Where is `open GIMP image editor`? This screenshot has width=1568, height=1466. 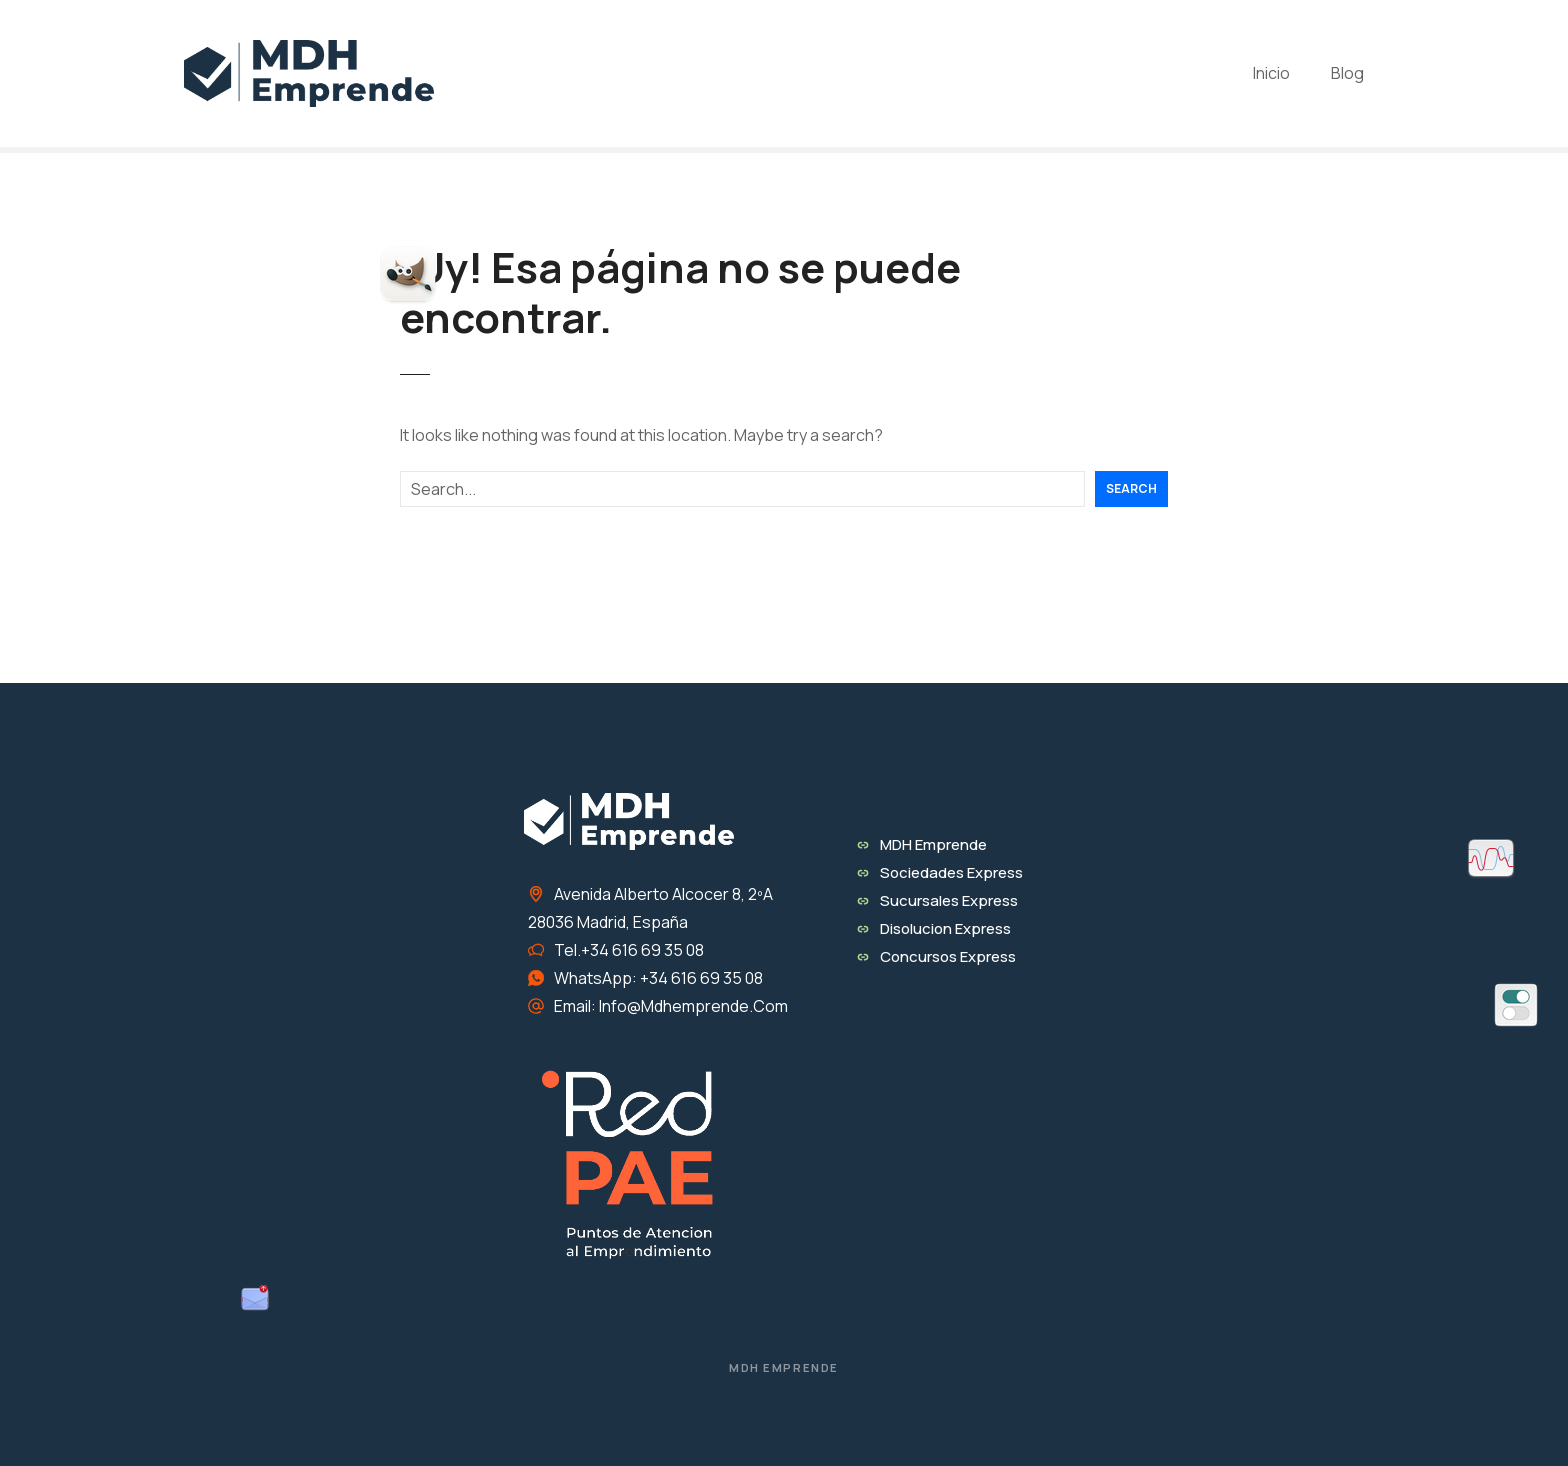 open GIMP image editor is located at coordinates (408, 274).